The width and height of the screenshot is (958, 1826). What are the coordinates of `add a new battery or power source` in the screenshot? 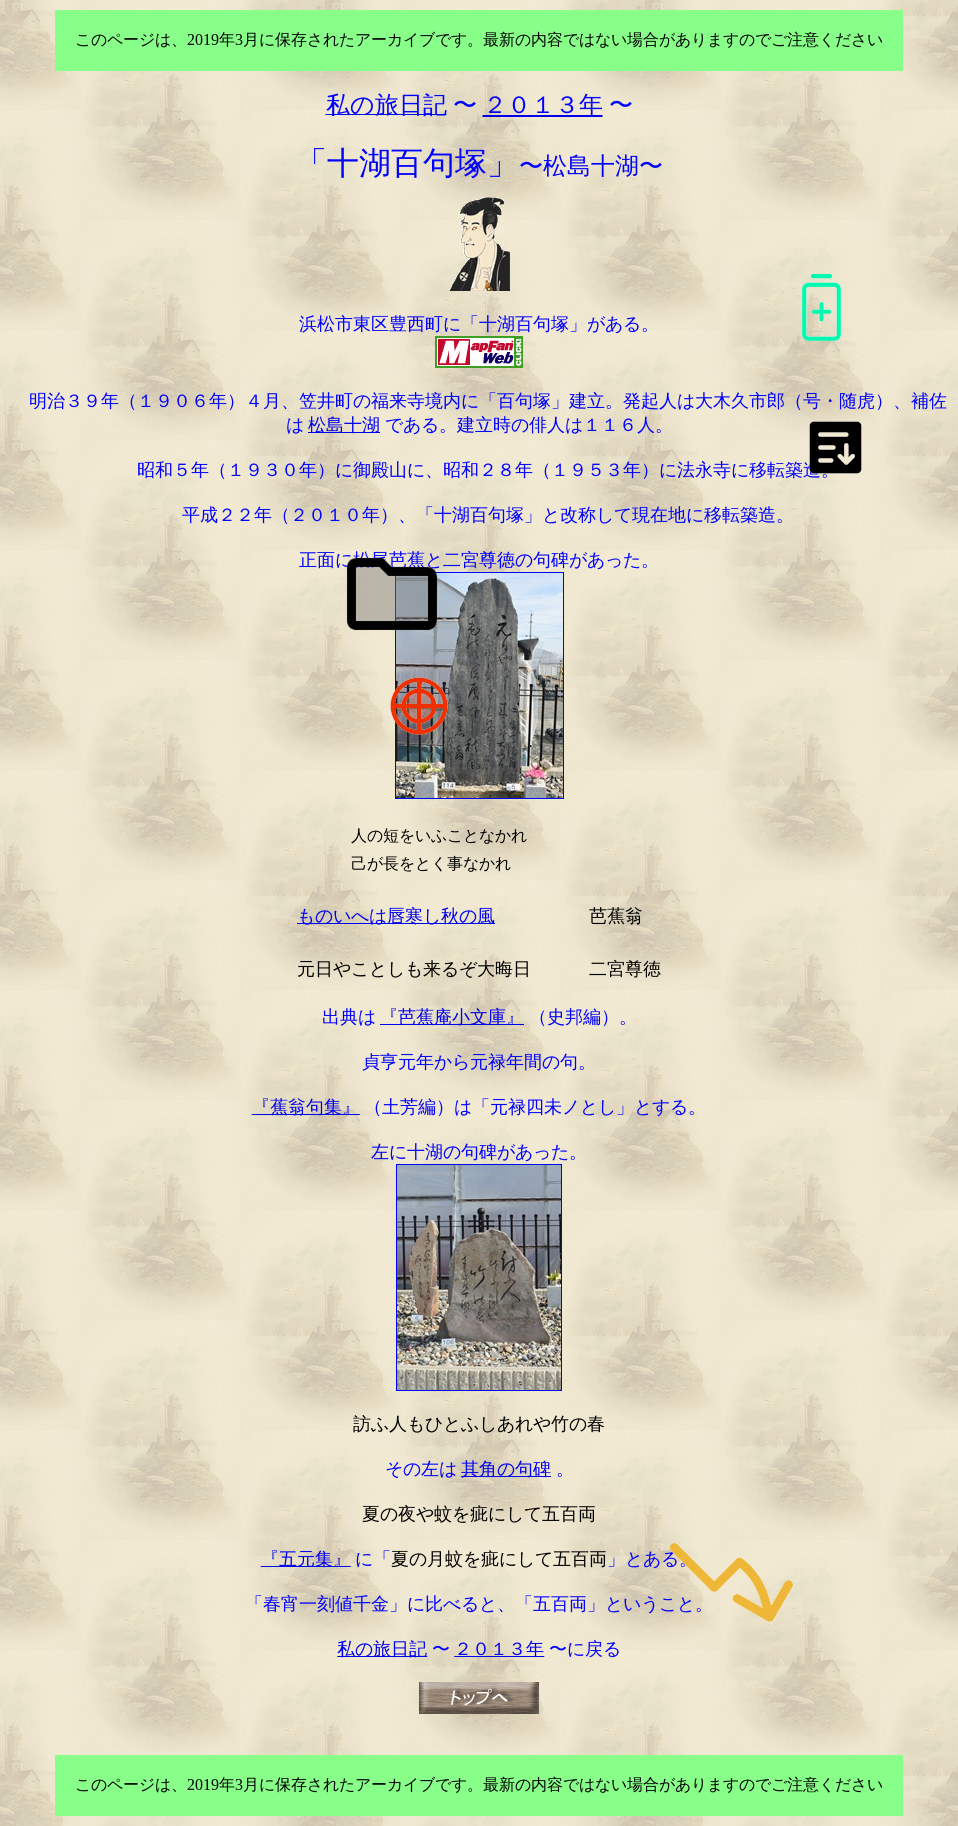 It's located at (821, 308).